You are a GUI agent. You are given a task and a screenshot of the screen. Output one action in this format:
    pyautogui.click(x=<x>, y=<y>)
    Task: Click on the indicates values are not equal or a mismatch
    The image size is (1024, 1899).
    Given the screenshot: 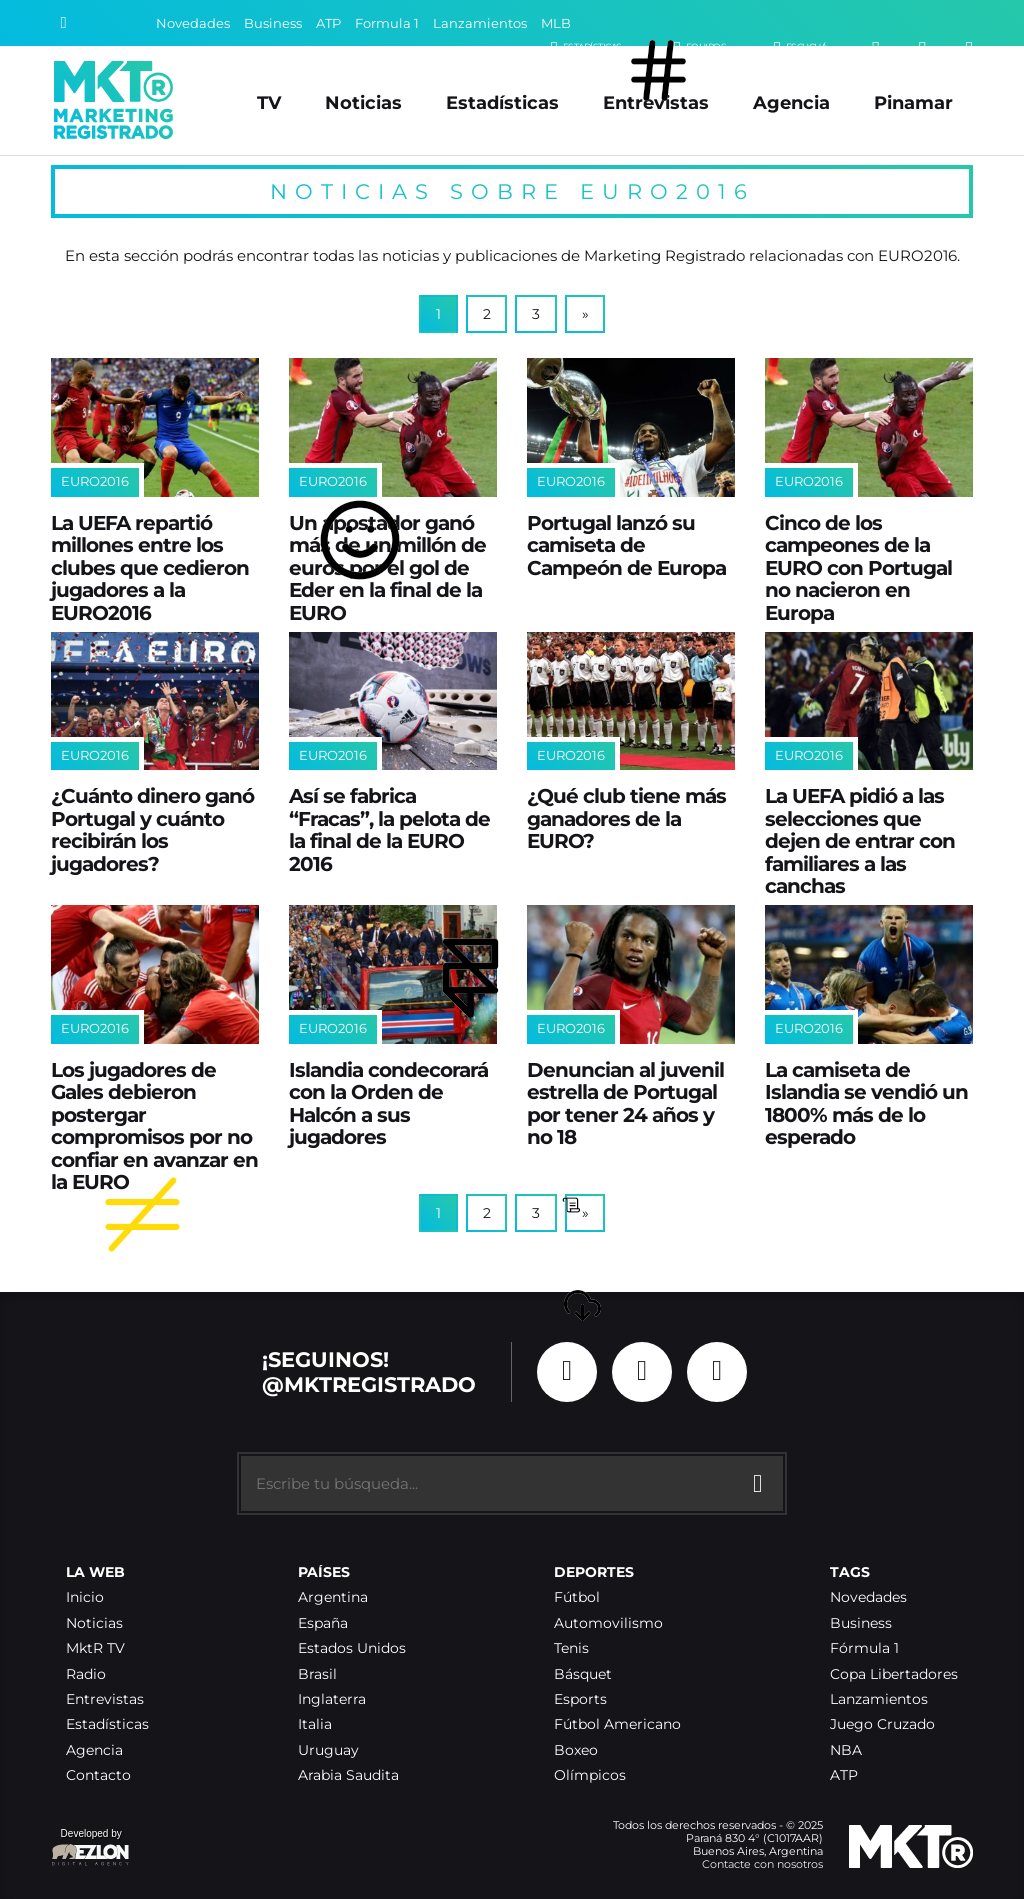 What is the action you would take?
    pyautogui.click(x=142, y=1214)
    